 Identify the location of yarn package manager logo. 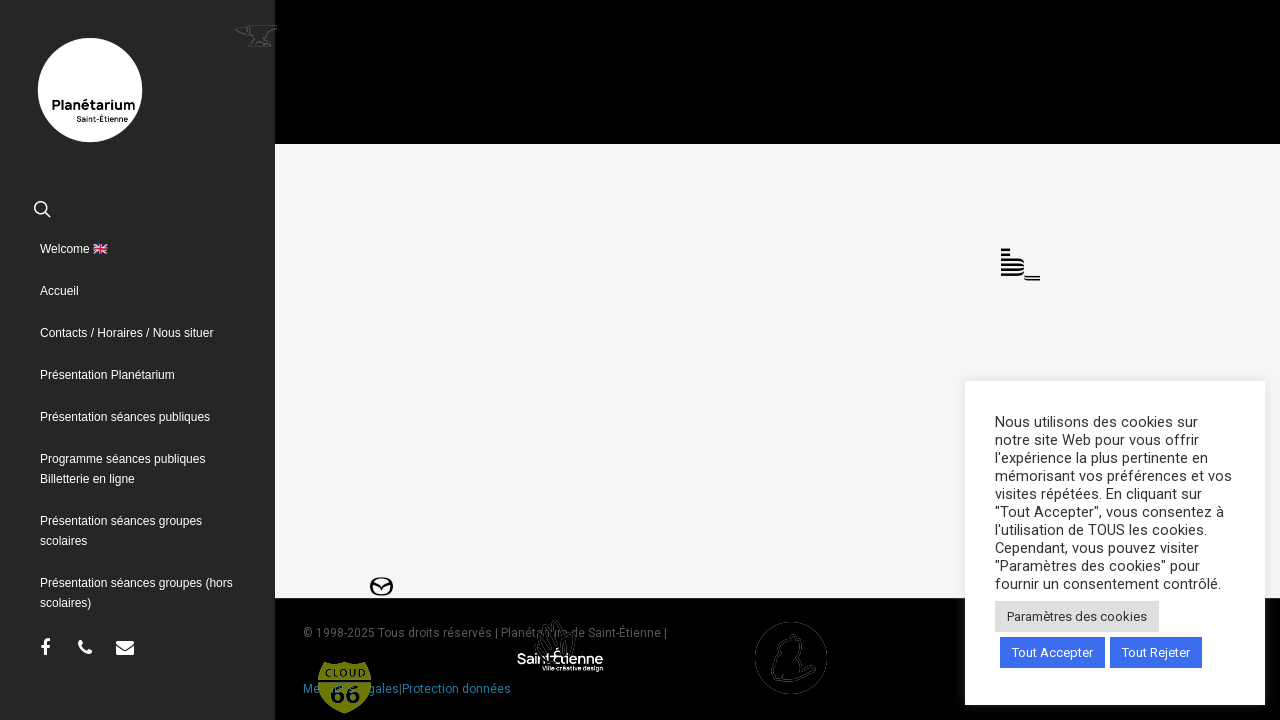
(791, 658).